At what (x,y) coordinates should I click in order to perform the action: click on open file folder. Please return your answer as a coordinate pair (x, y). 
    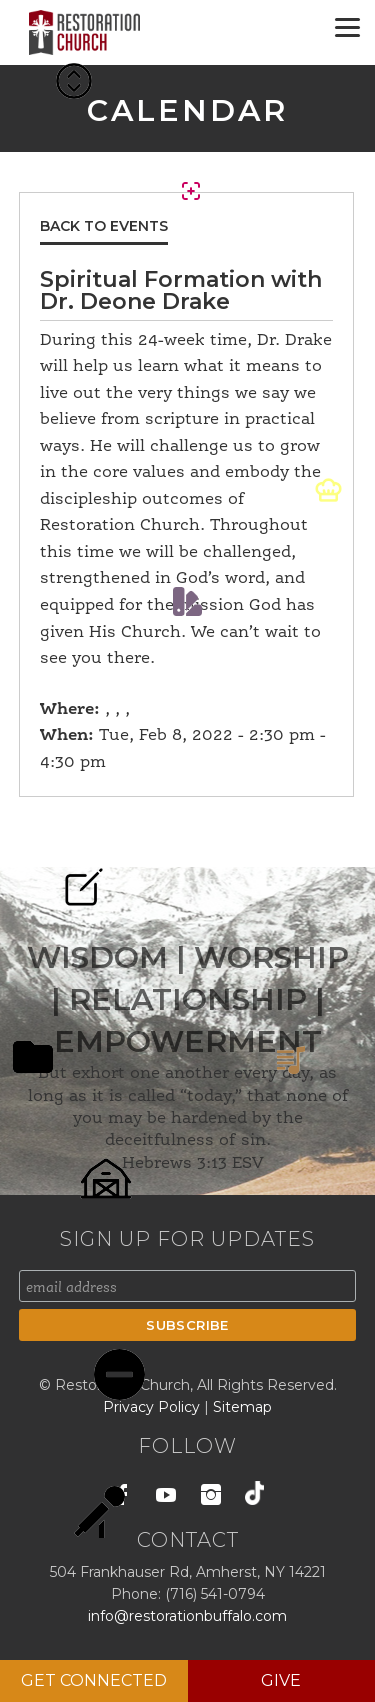
    Looking at the image, I should click on (33, 1057).